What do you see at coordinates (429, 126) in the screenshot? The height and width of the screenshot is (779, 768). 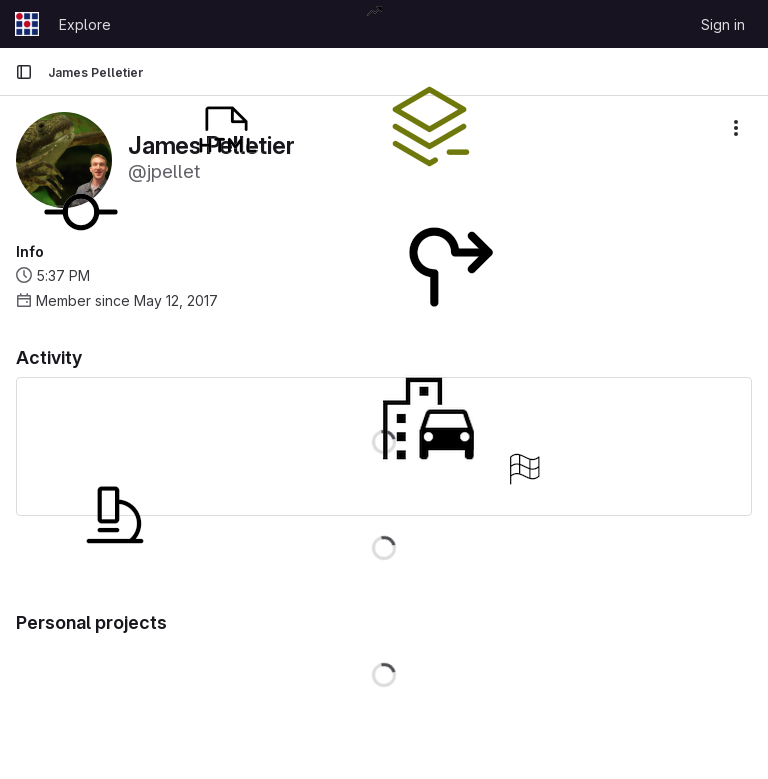 I see `remove a layer from the stack` at bounding box center [429, 126].